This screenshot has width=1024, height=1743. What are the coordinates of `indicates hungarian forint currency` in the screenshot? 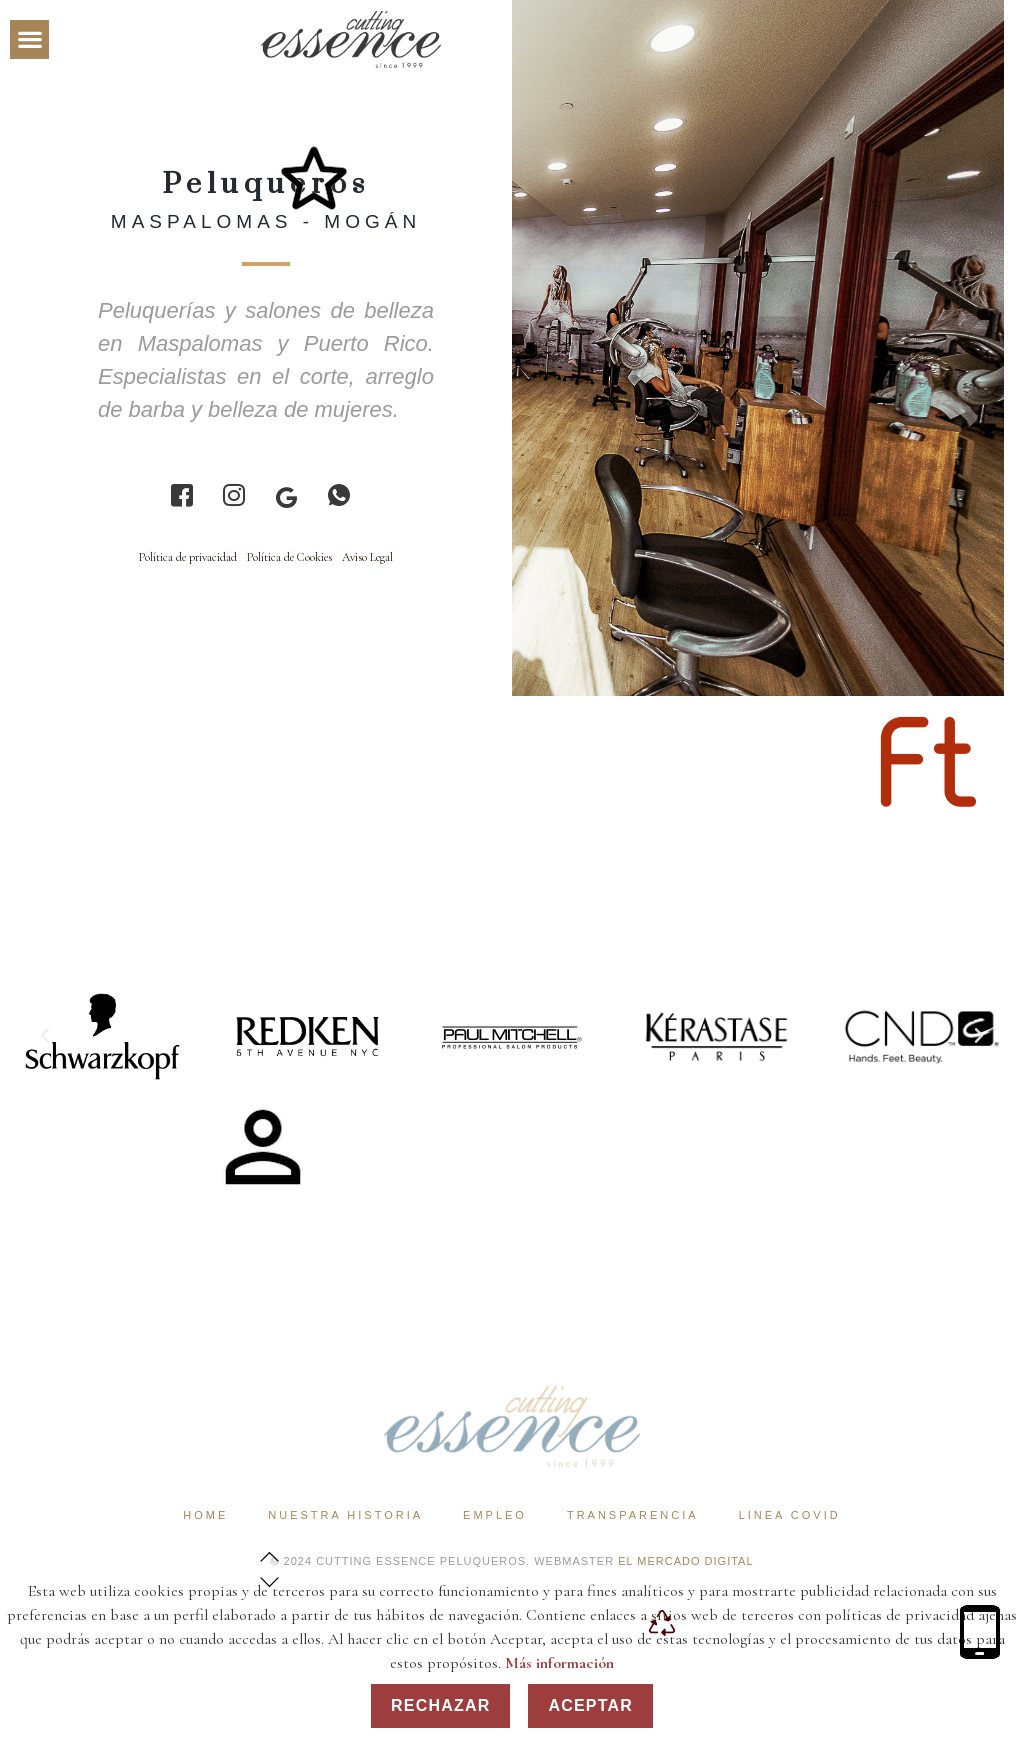 It's located at (928, 764).